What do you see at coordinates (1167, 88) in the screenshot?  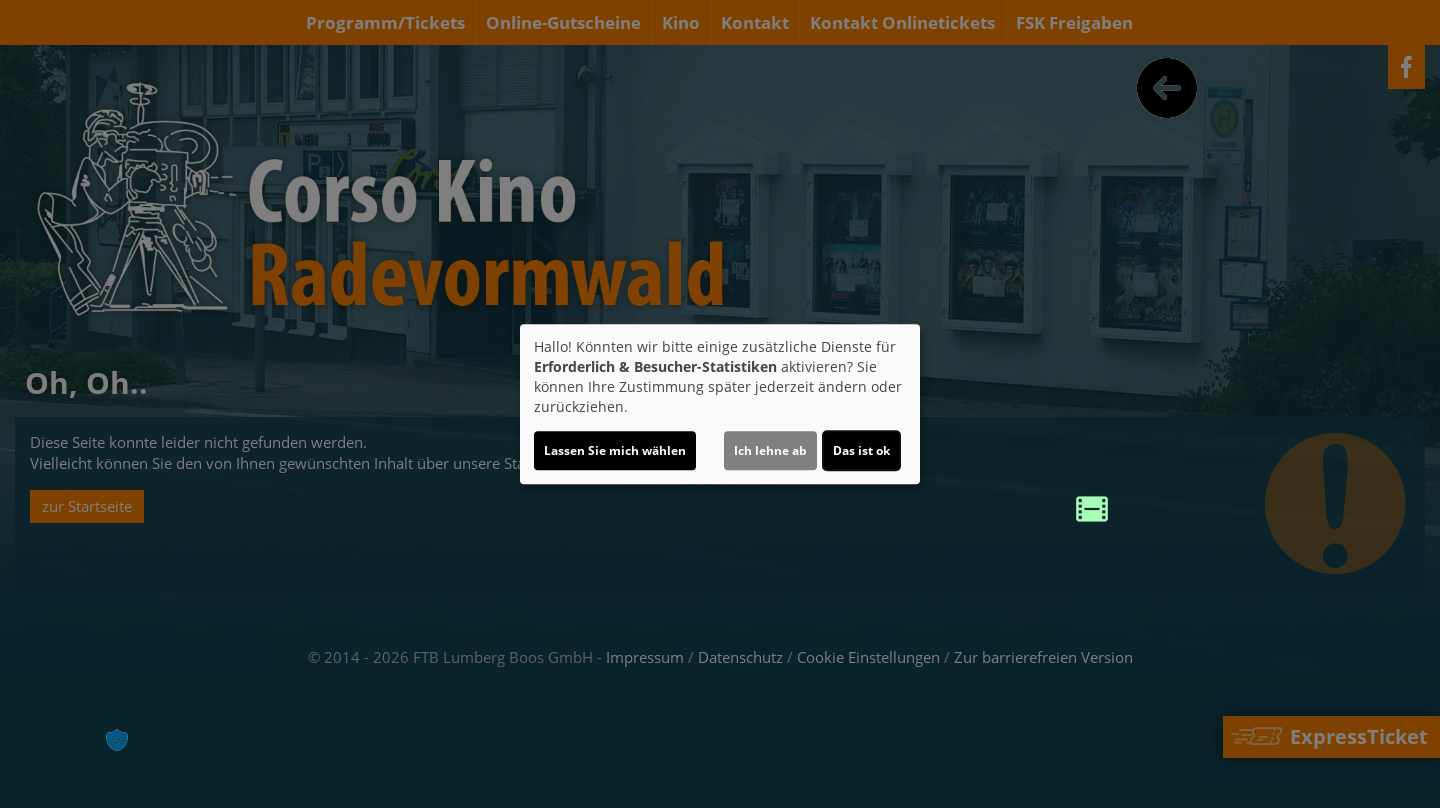 I see `go back to previous screen` at bounding box center [1167, 88].